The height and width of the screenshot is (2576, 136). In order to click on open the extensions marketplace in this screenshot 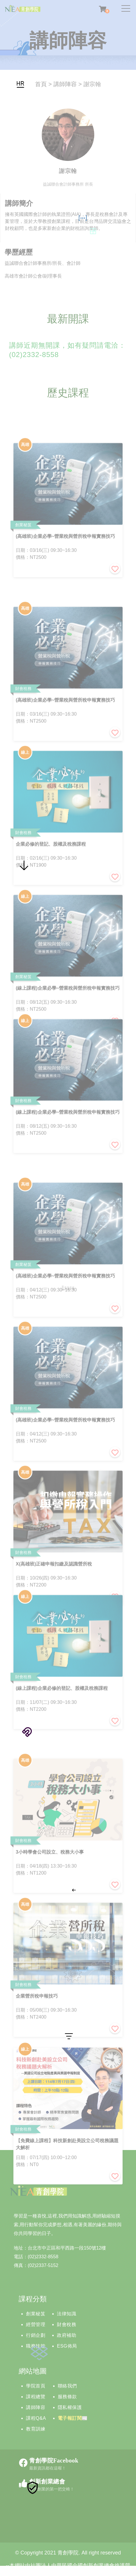, I will do `click(93, 231)`.